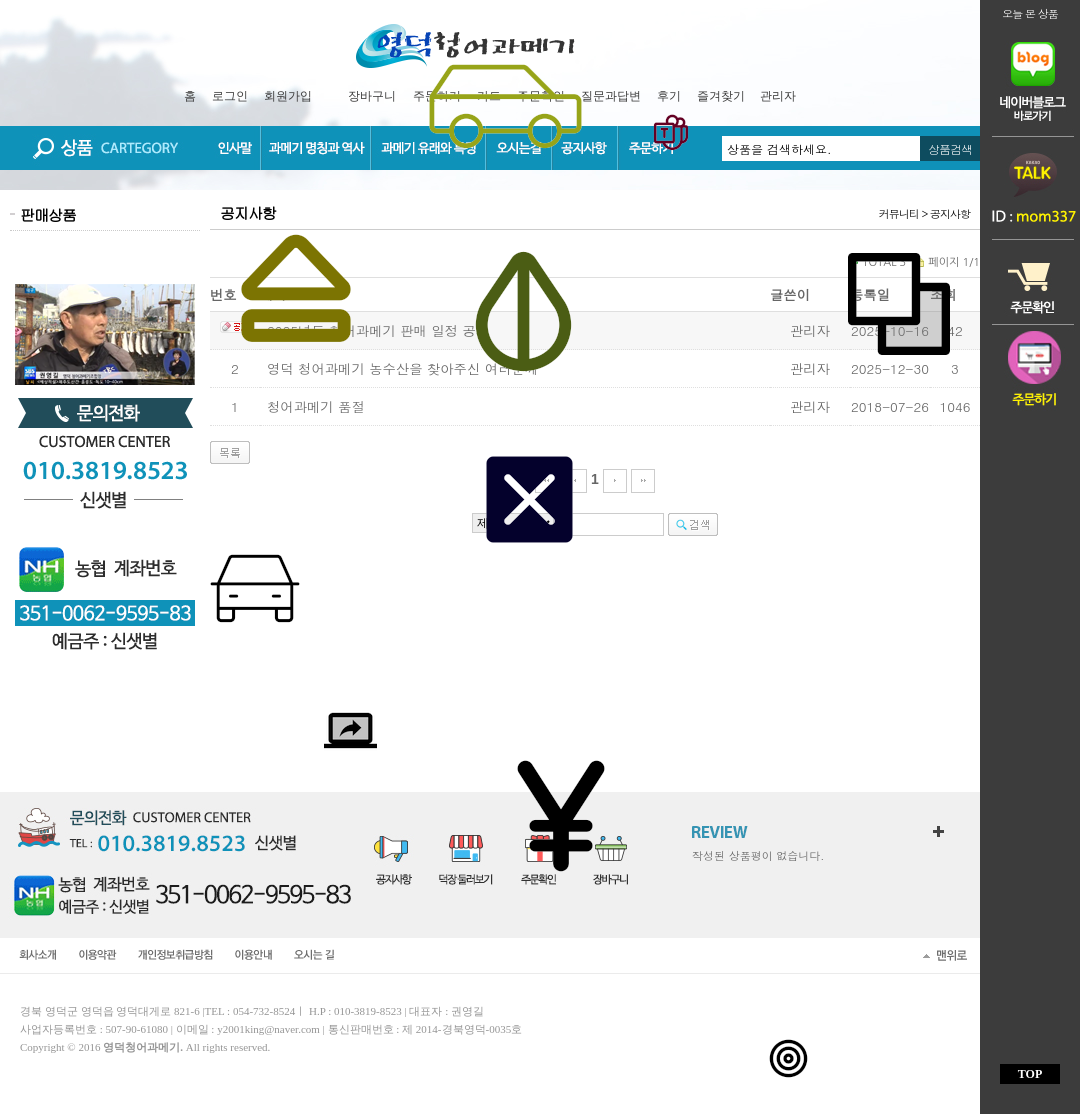  What do you see at coordinates (788, 1058) in the screenshot?
I see `set a goal or target` at bounding box center [788, 1058].